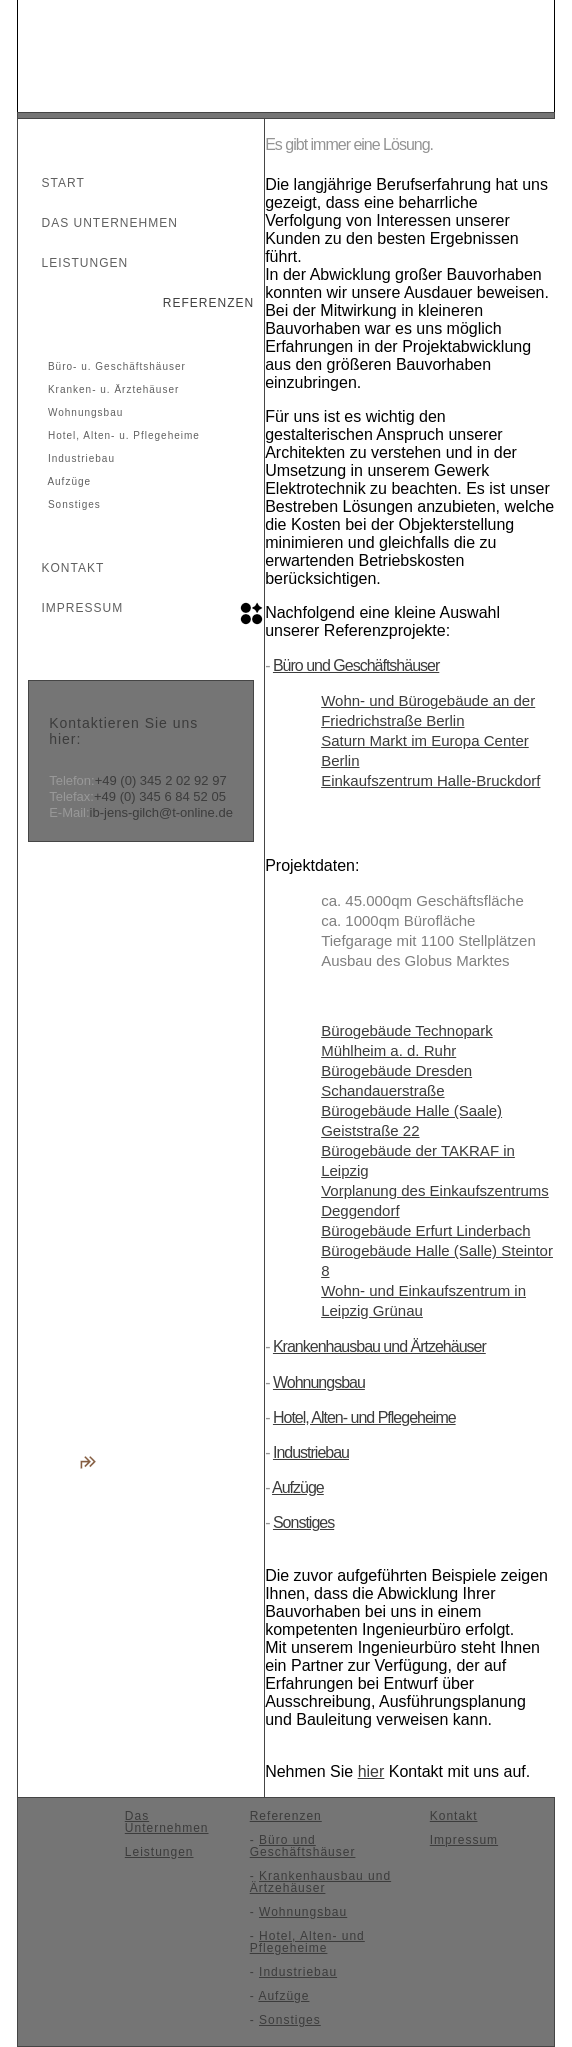 This screenshot has width=572, height=2047. I want to click on access AI-powered applications, so click(251, 613).